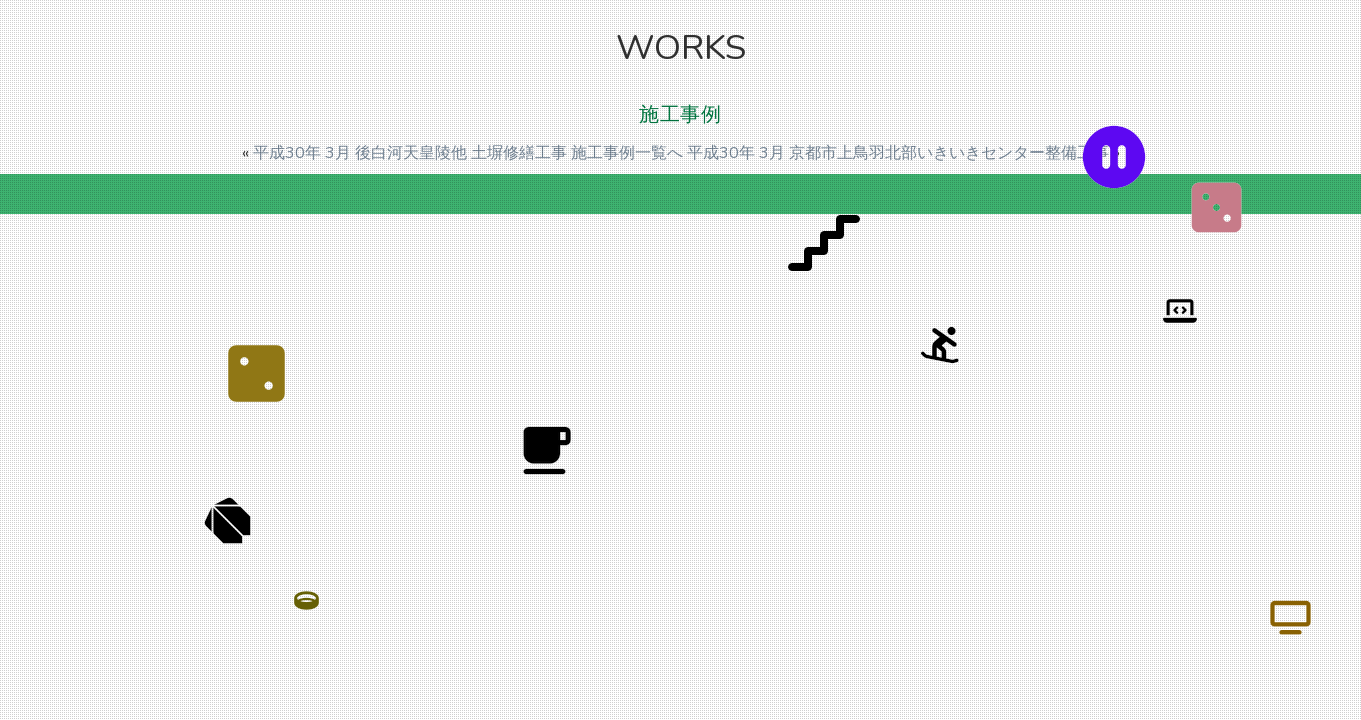 The image size is (1361, 720). Describe the element at coordinates (1216, 207) in the screenshot. I see `randomize or shuffle content` at that location.